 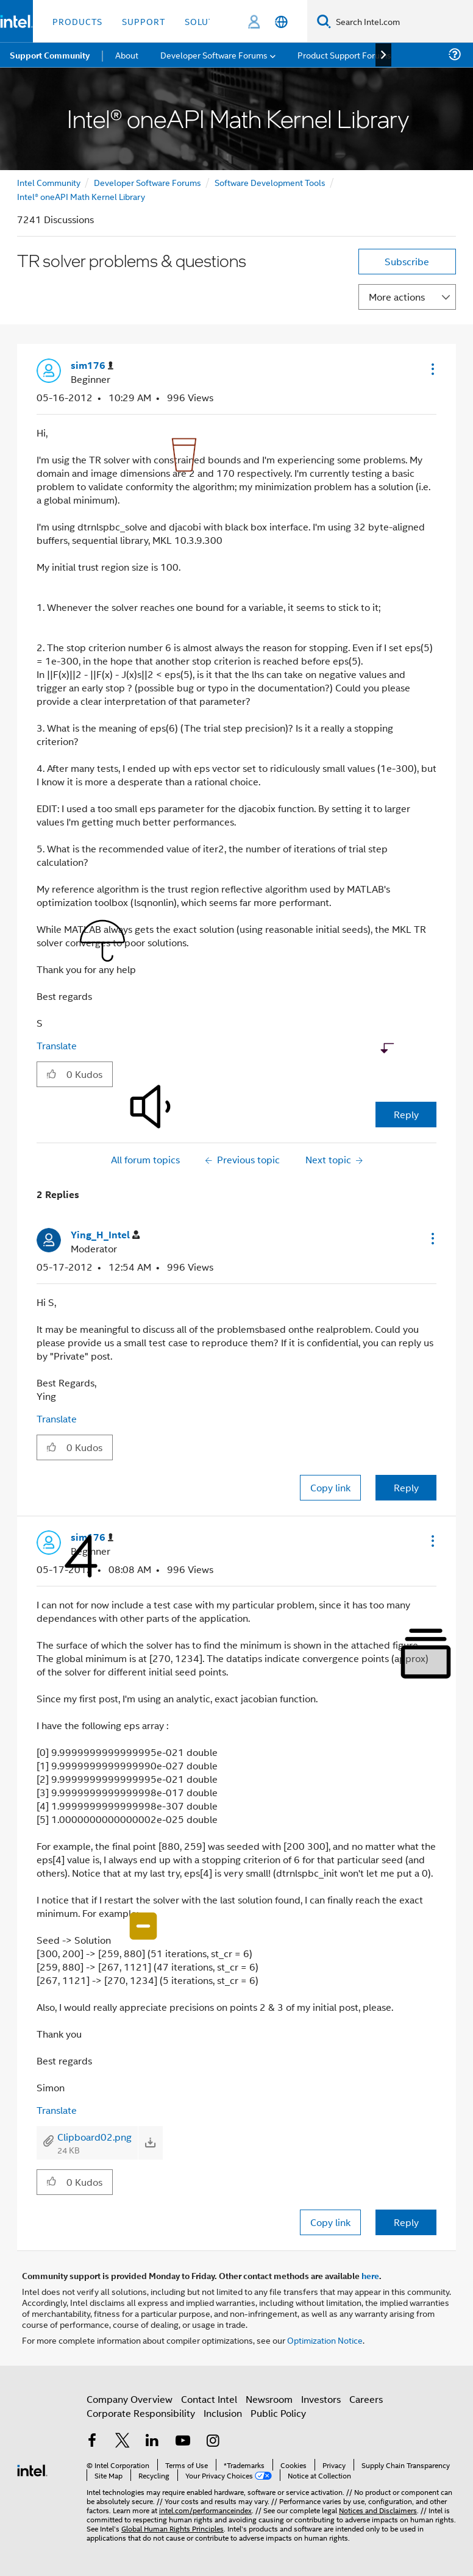 I want to click on collapse or minimize a section, so click(x=143, y=1926).